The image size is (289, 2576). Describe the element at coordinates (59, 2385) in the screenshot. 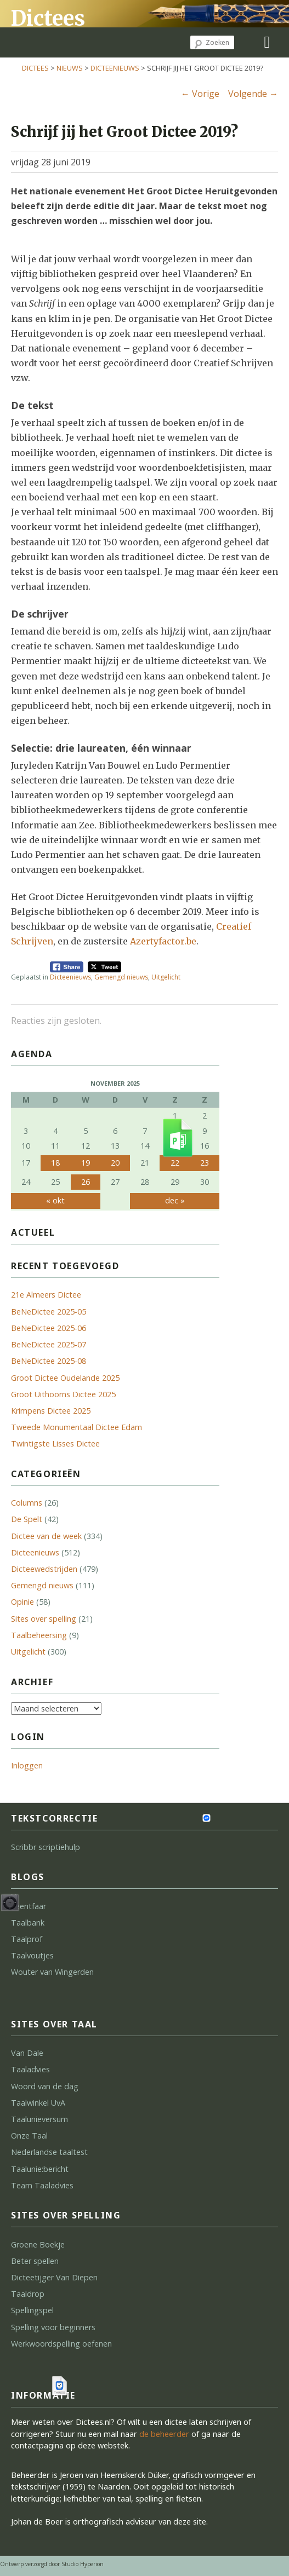

I see `things 3 database file or backup` at that location.